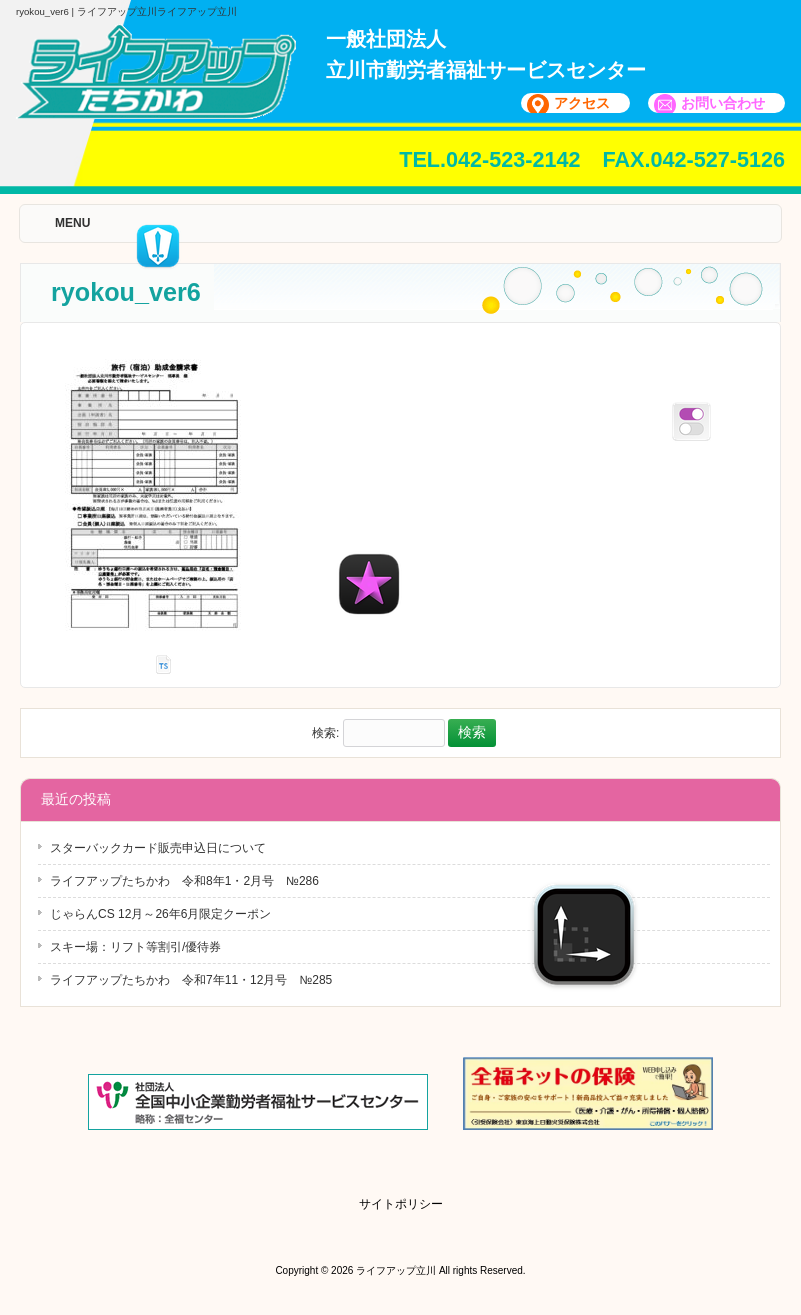  Describe the element at coordinates (584, 935) in the screenshot. I see `open display preferences` at that location.